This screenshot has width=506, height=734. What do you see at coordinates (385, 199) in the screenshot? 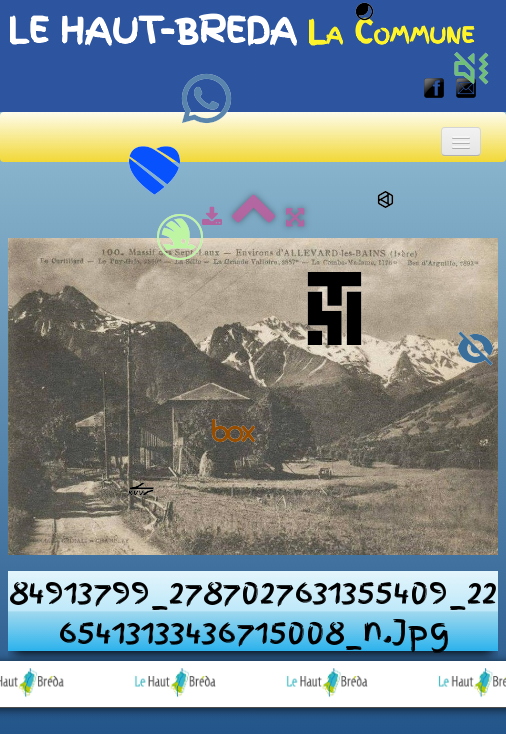
I see `pdm python package manager logo` at bounding box center [385, 199].